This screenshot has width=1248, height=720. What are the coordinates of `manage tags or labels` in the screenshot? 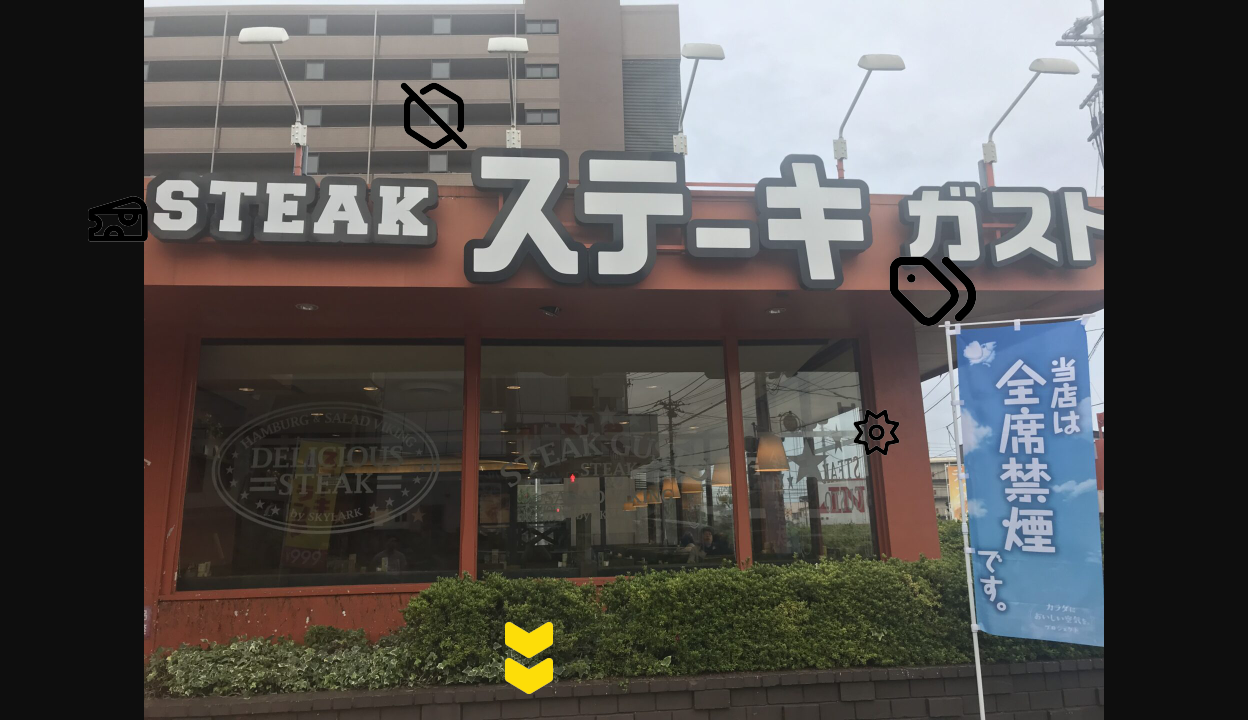 It's located at (933, 287).